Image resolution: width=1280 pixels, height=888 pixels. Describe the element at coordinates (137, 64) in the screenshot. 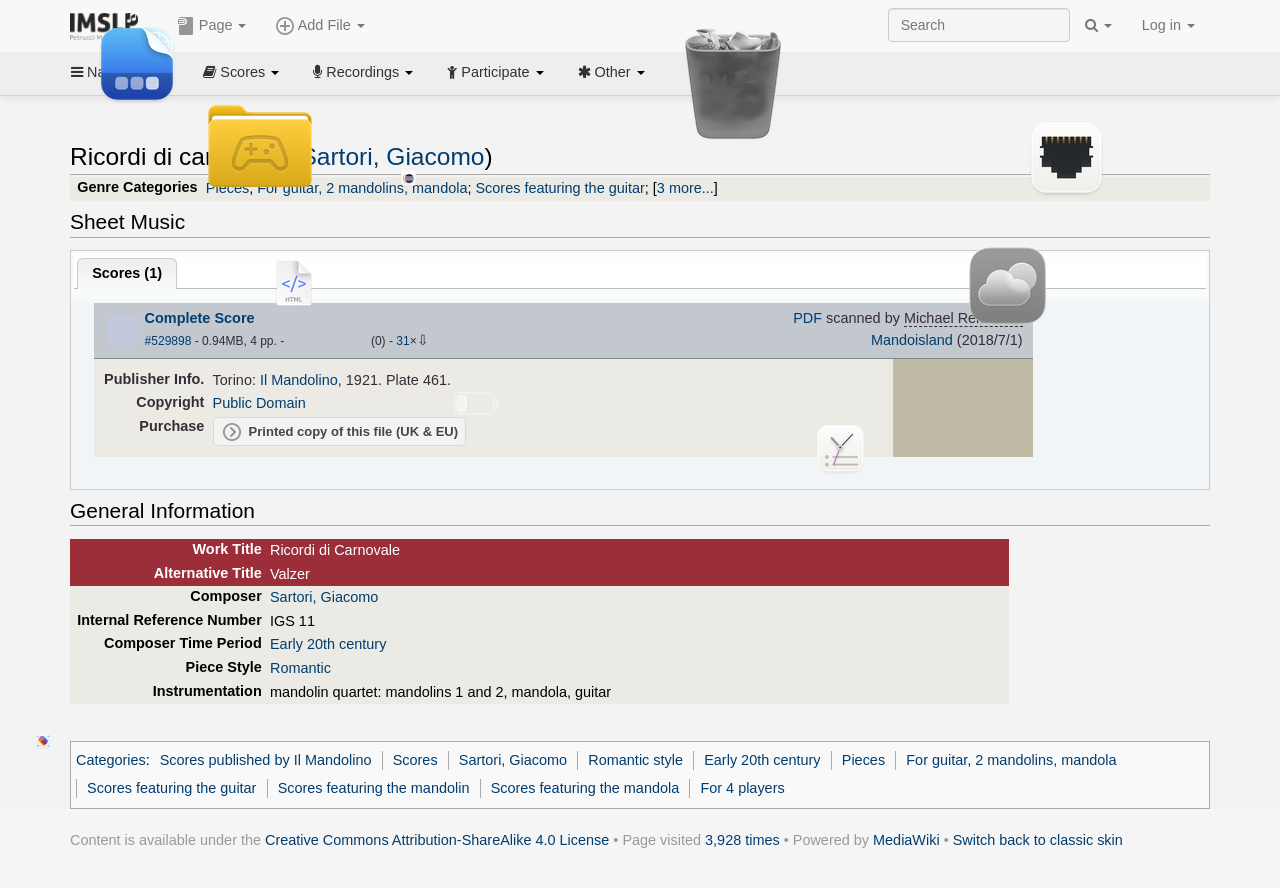

I see `access system tray settings and background applications` at that location.